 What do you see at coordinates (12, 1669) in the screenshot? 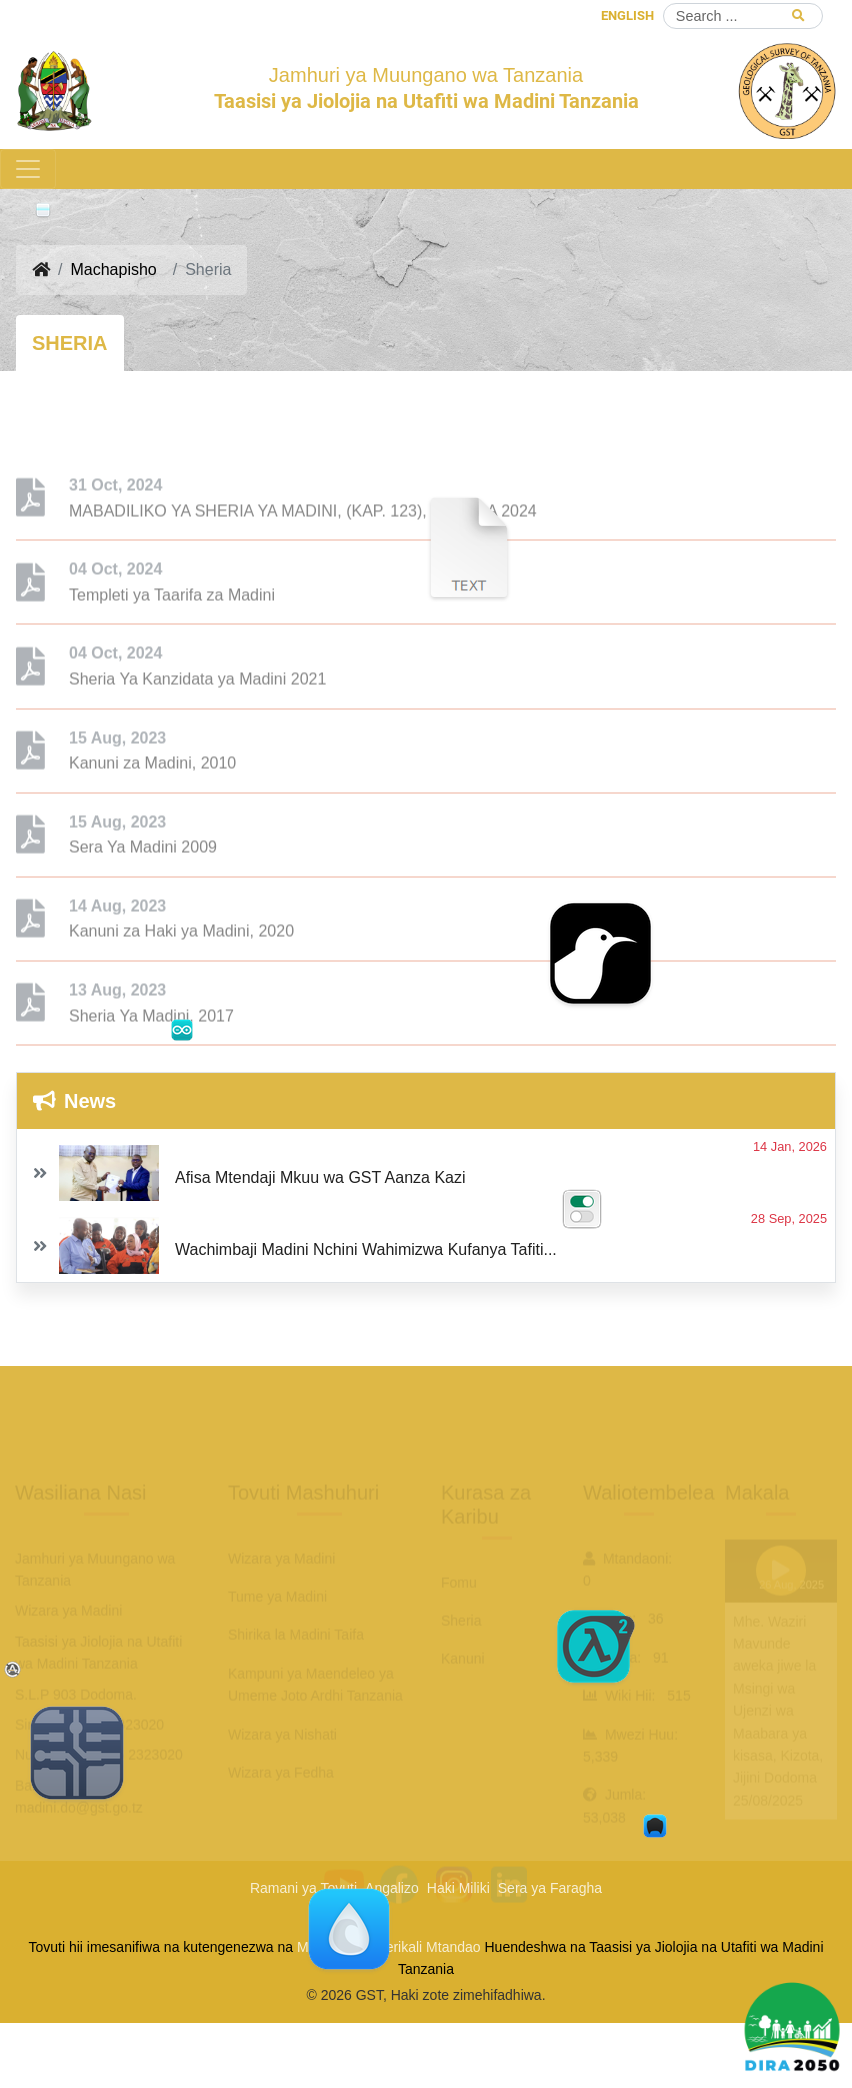
I see `check for available software updates` at bounding box center [12, 1669].